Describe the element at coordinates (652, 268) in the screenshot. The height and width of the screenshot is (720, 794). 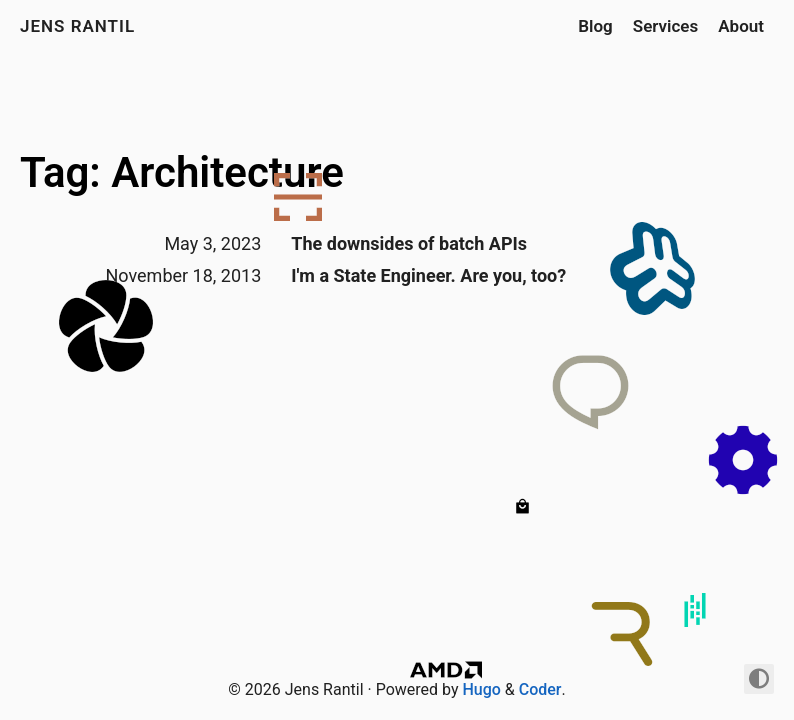
I see `open webmin server administration panel` at that location.